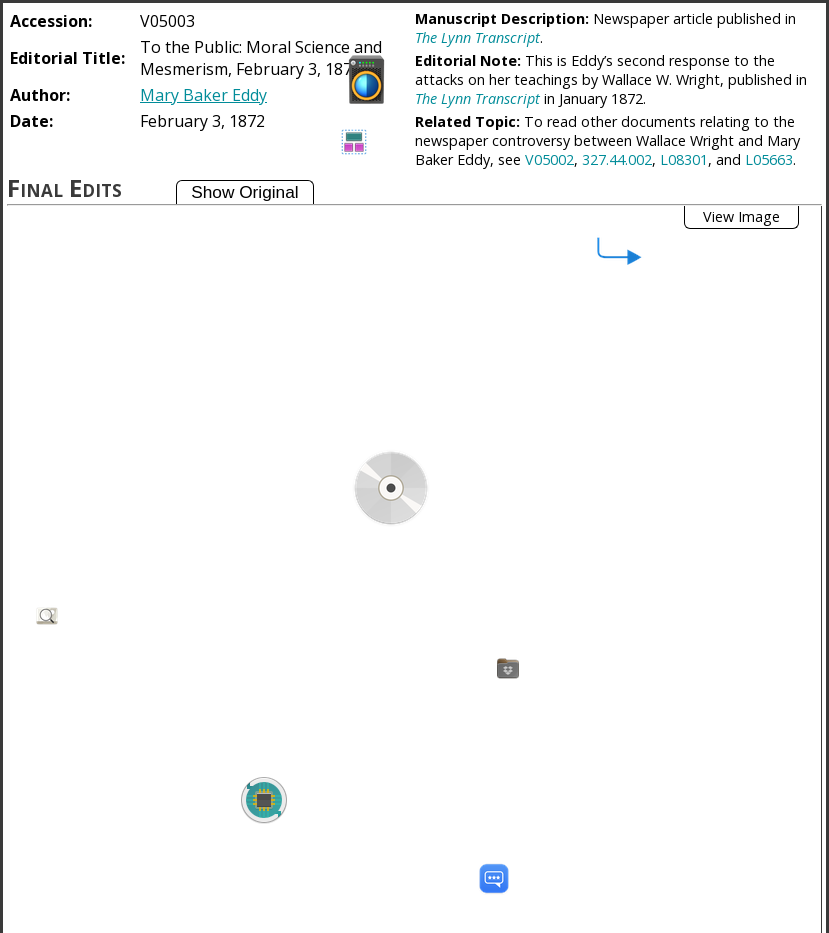 This screenshot has width=829, height=933. What do you see at coordinates (264, 800) in the screenshot?
I see `access hardware driver settings` at bounding box center [264, 800].